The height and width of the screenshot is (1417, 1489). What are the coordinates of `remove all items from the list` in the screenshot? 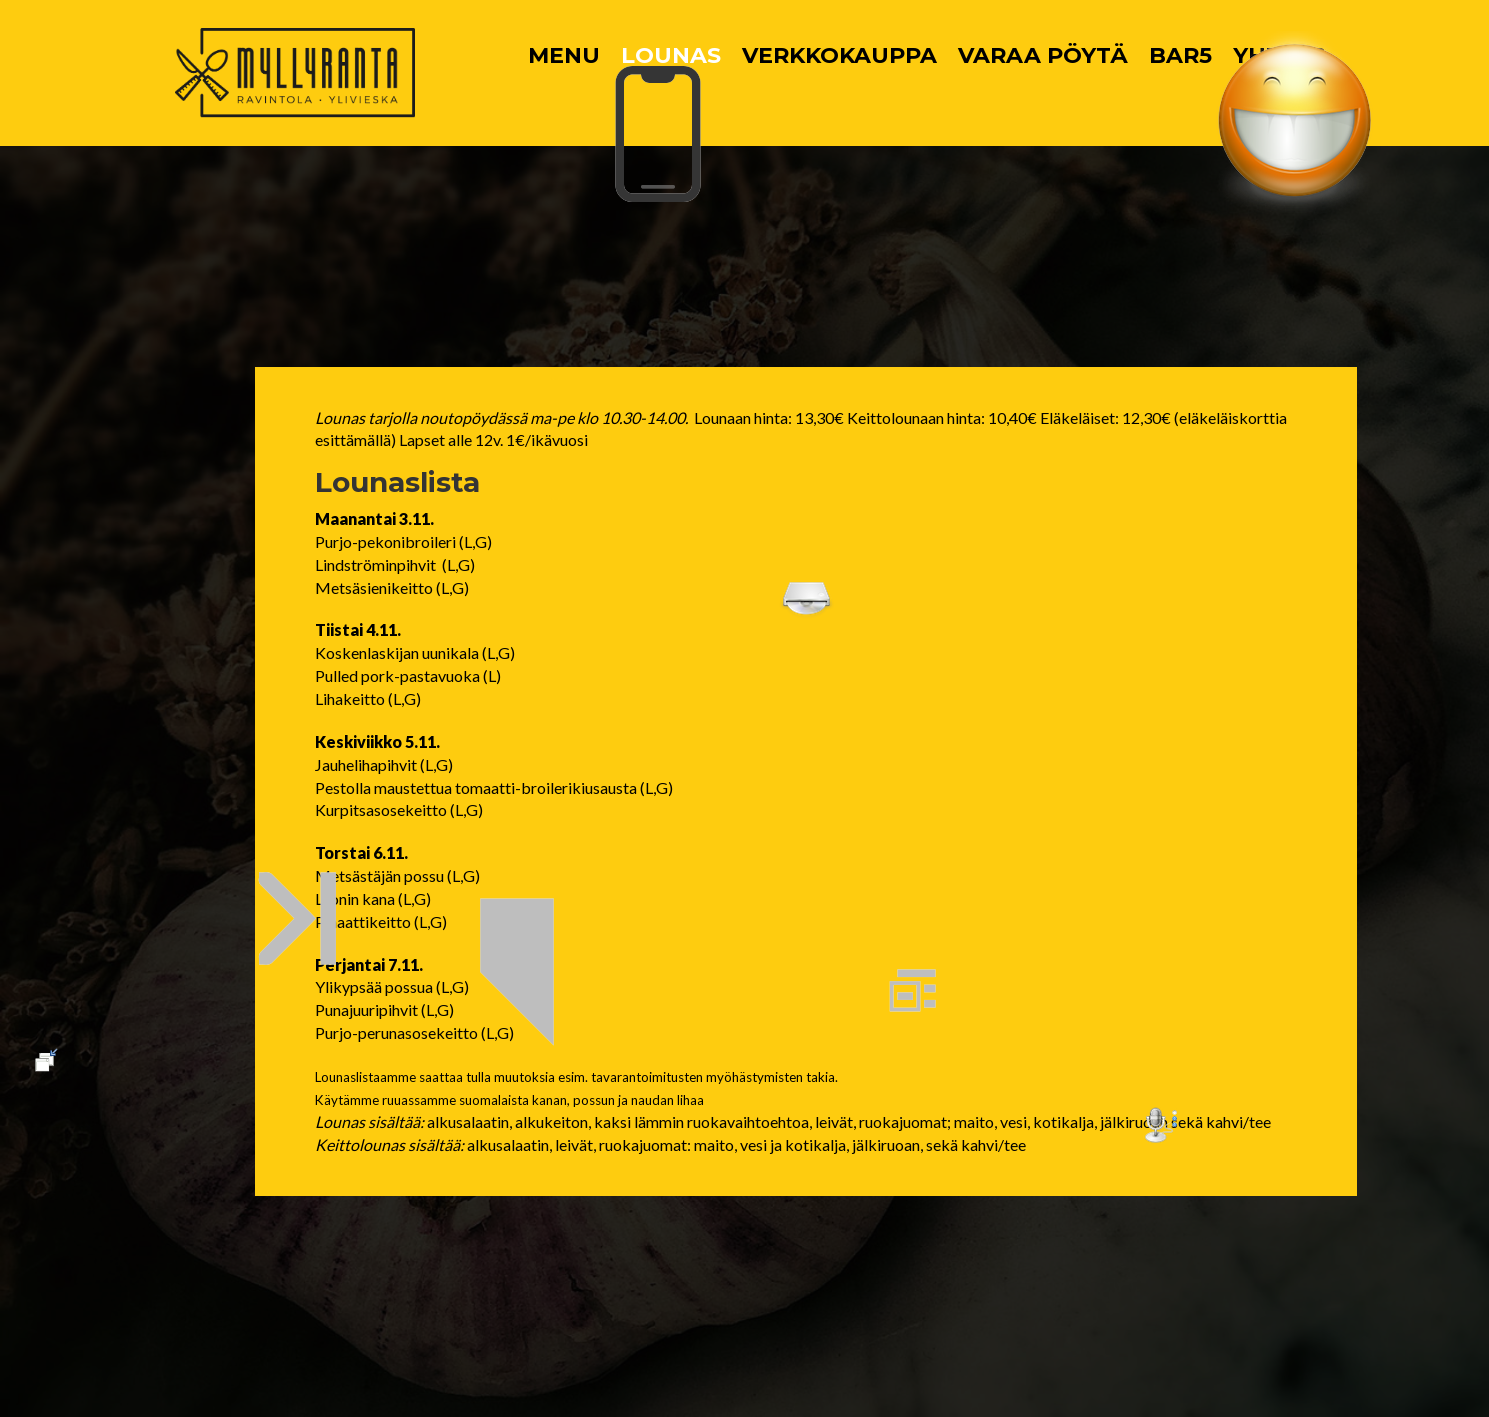 It's located at (916, 988).